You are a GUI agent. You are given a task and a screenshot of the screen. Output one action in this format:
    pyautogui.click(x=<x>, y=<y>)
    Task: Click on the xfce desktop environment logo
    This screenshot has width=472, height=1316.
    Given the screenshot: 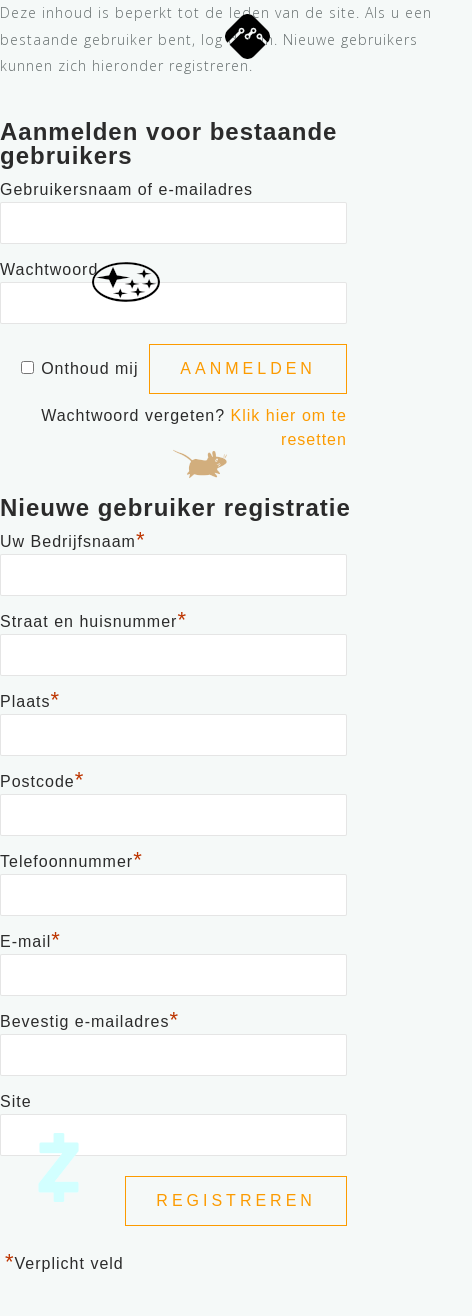 What is the action you would take?
    pyautogui.click(x=200, y=464)
    